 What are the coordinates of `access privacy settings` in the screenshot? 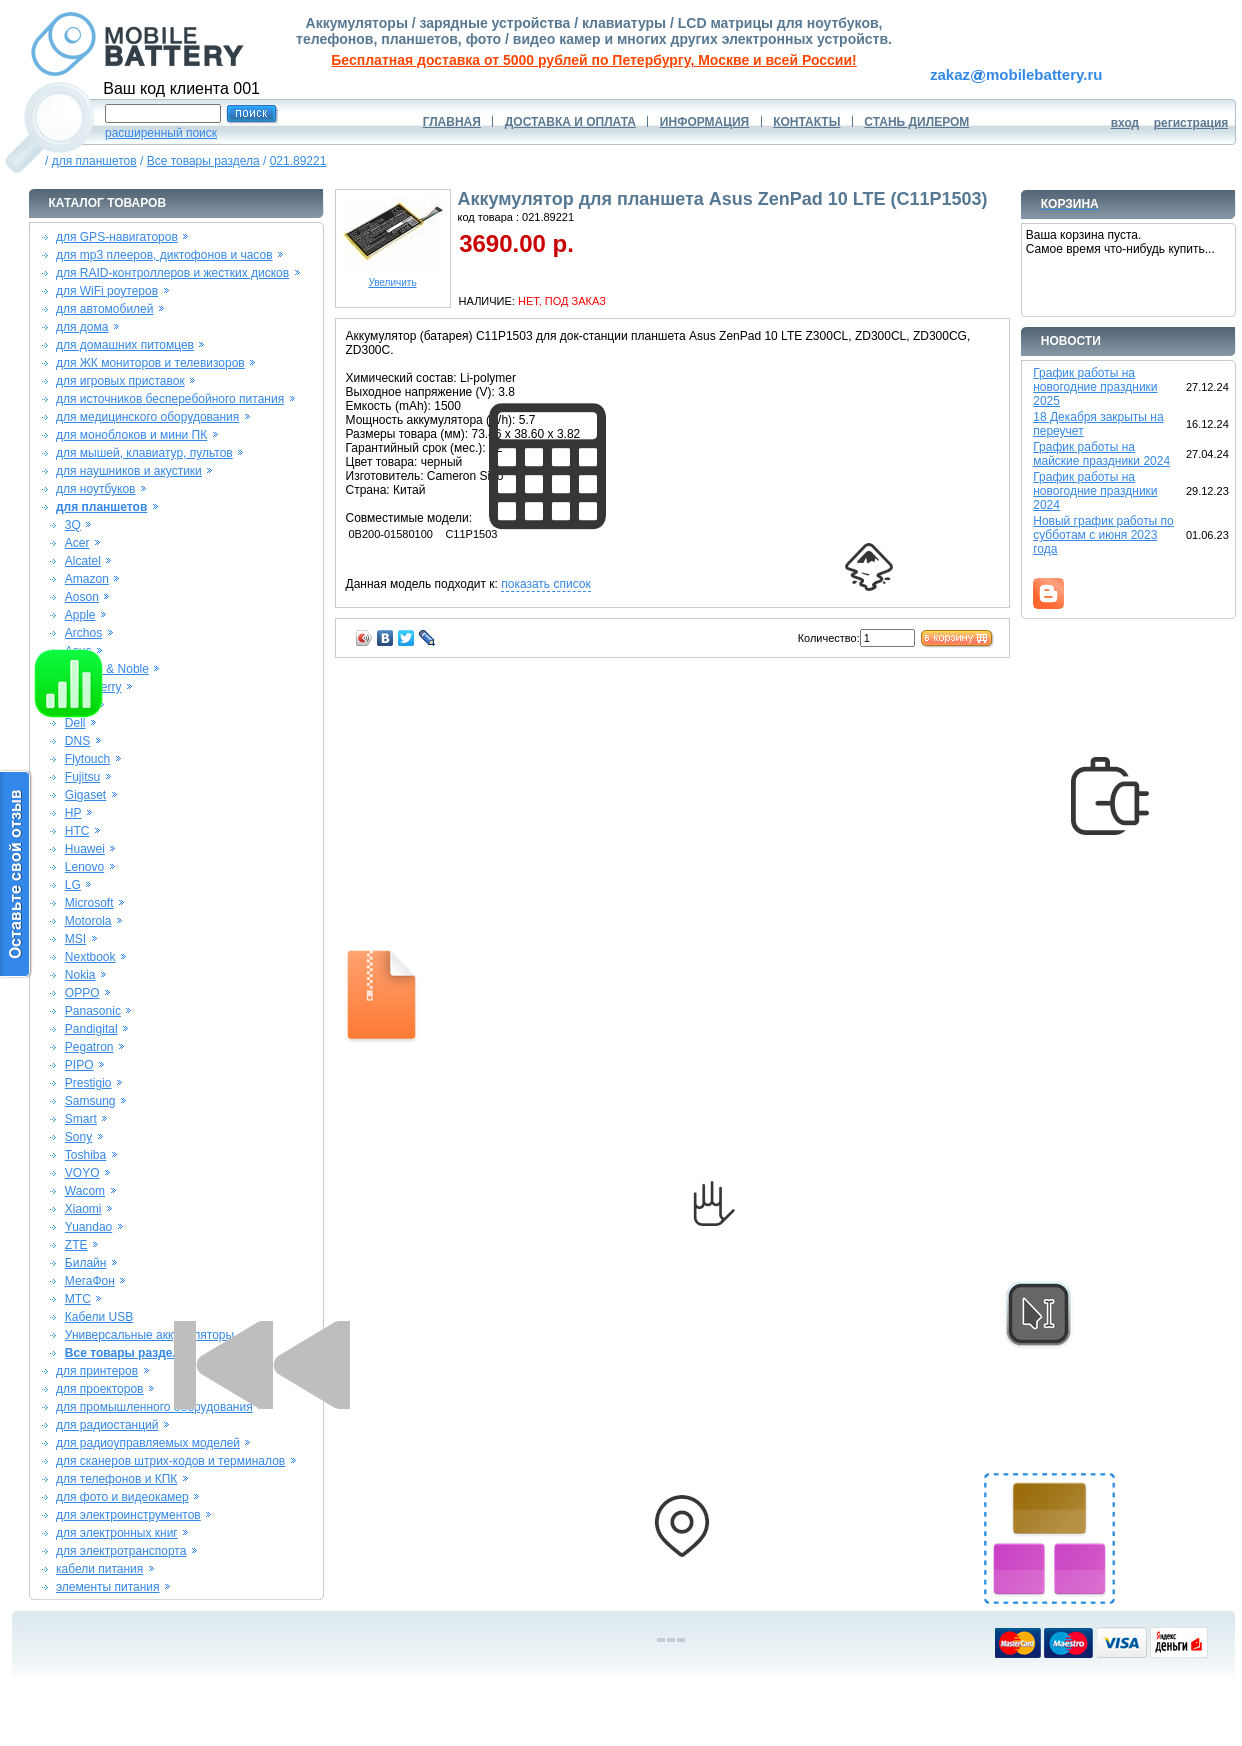 It's located at (713, 1203).